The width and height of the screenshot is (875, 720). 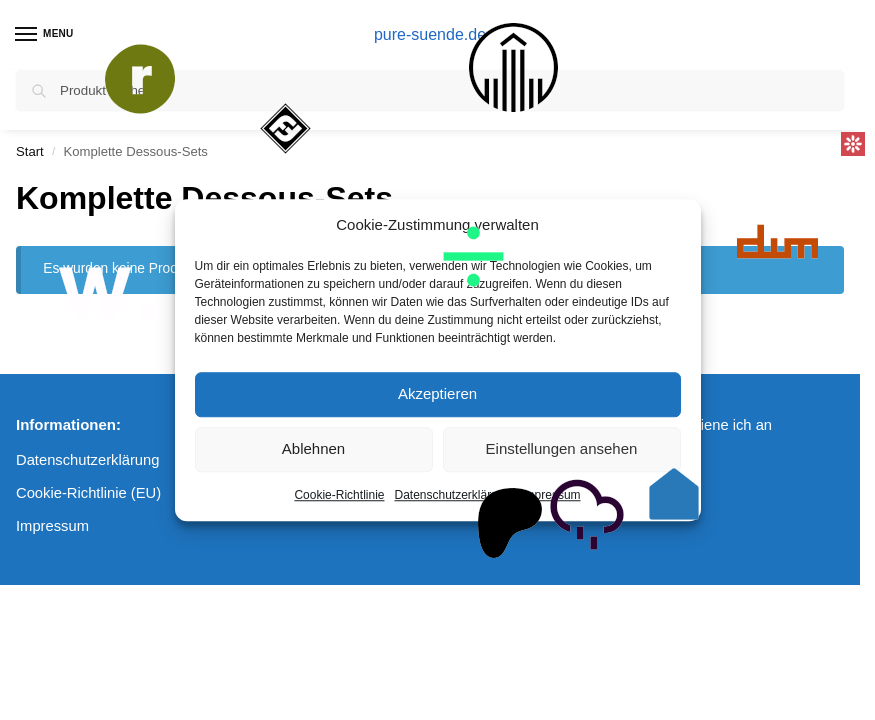 I want to click on boehringer ingelheim company logo, so click(x=513, y=67).